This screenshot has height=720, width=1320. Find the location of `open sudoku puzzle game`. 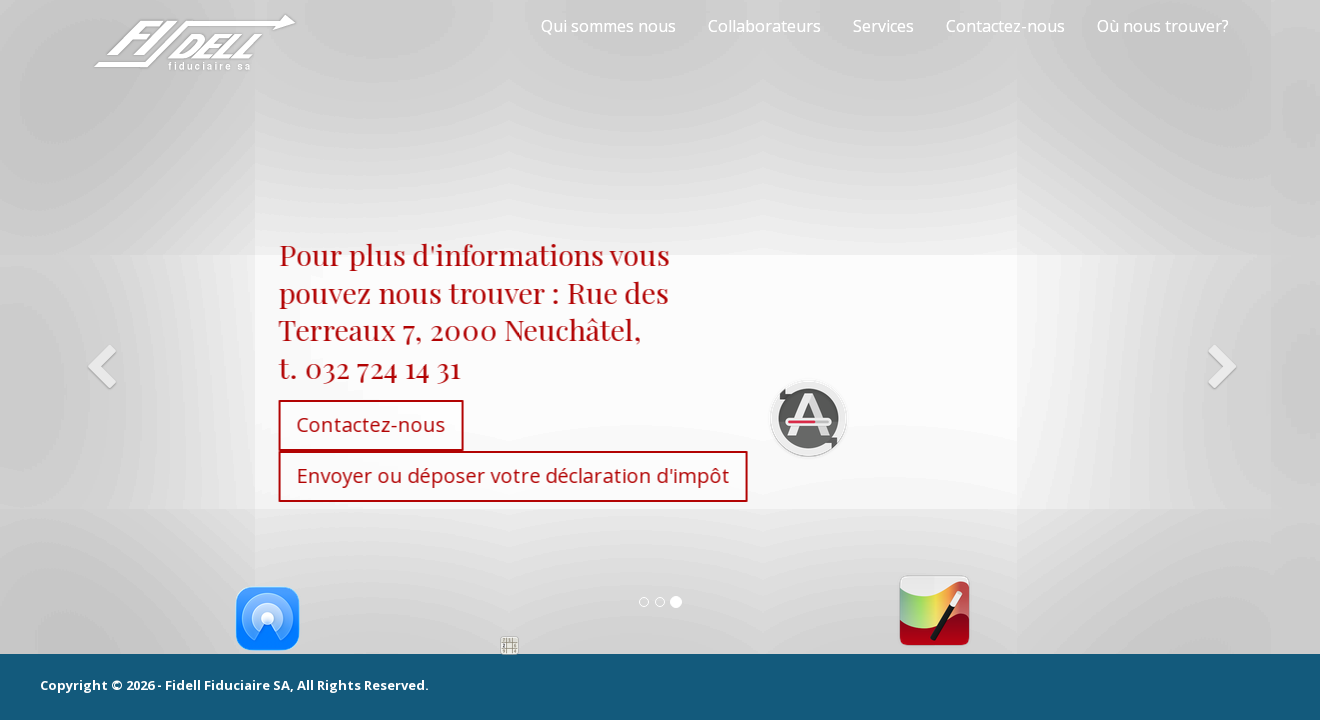

open sudoku puzzle game is located at coordinates (509, 645).